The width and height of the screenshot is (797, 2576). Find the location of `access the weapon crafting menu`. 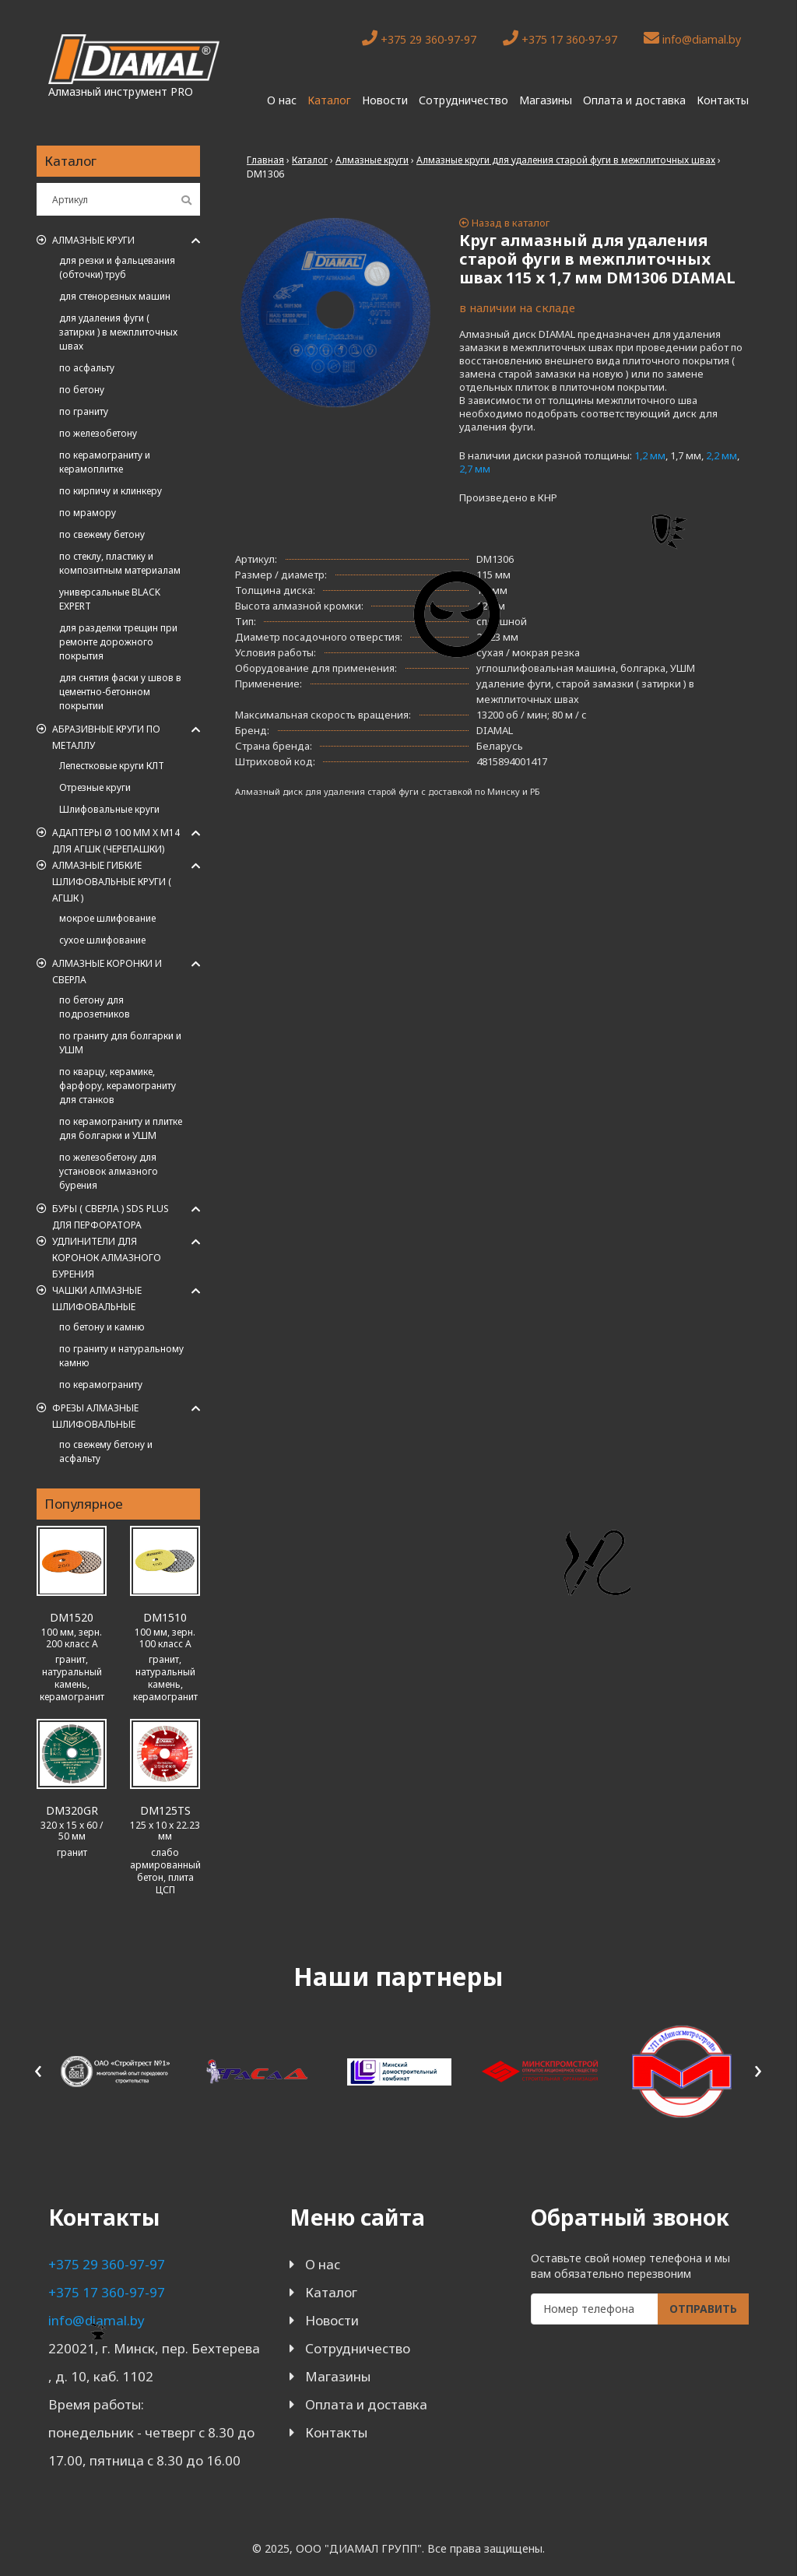

access the weapon crafting menu is located at coordinates (98, 2331).